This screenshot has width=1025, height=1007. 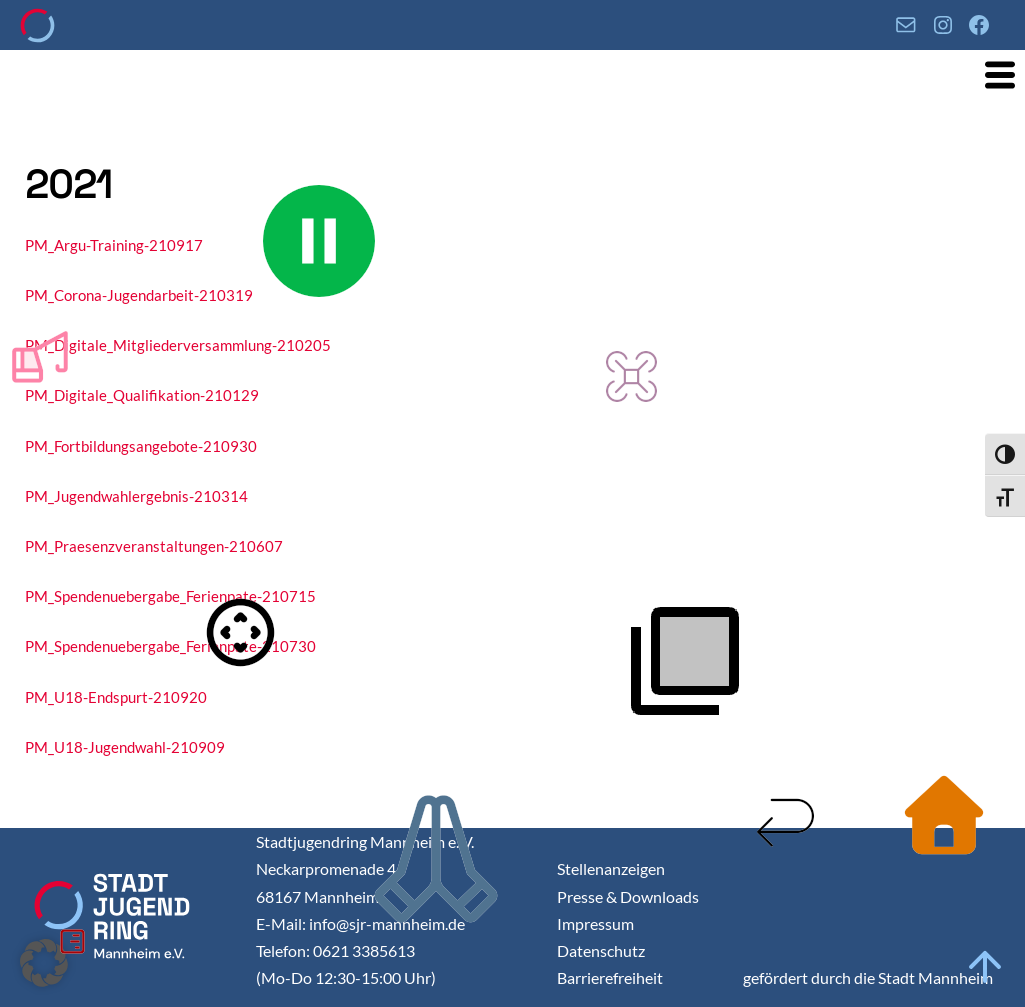 I want to click on navigate to home screen, so click(x=944, y=815).